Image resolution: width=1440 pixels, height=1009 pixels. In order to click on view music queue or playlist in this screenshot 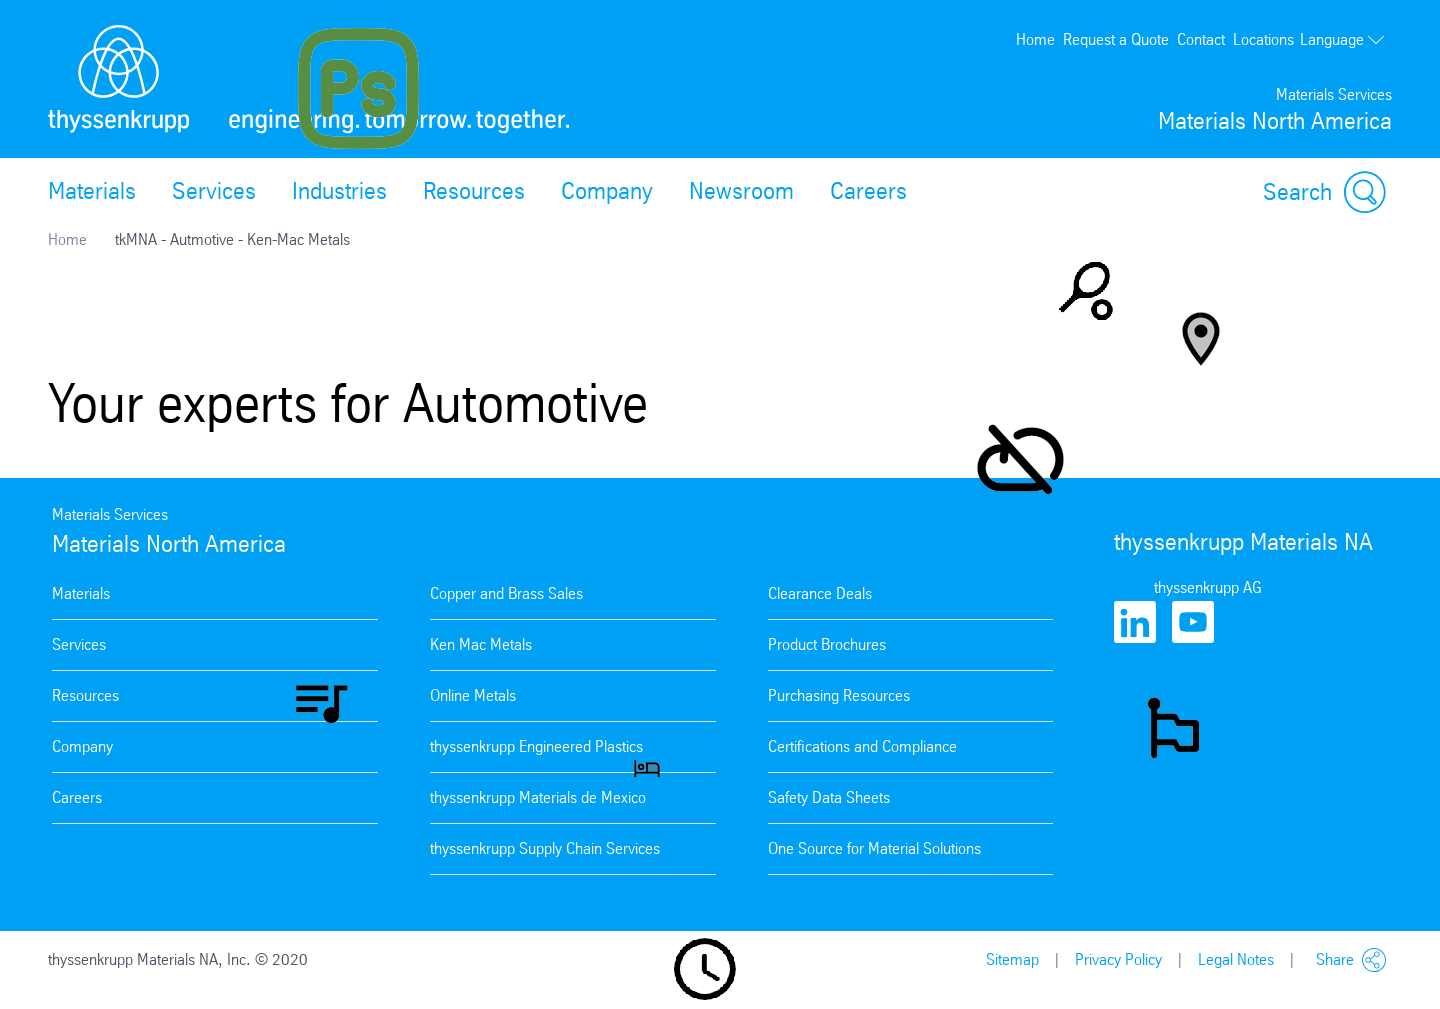, I will do `click(320, 701)`.